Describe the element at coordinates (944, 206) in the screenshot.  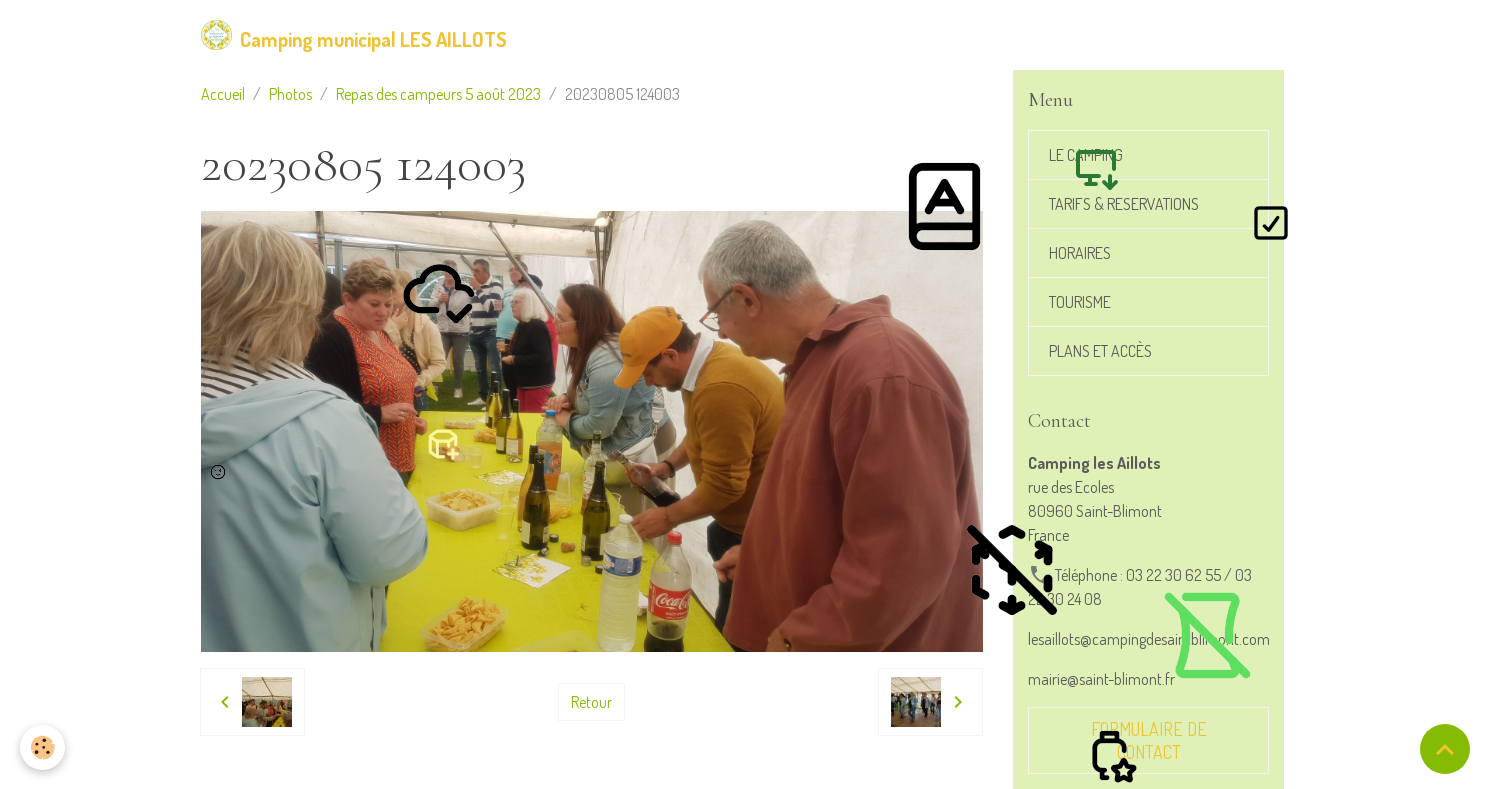
I see `access dictionary or glossary` at that location.